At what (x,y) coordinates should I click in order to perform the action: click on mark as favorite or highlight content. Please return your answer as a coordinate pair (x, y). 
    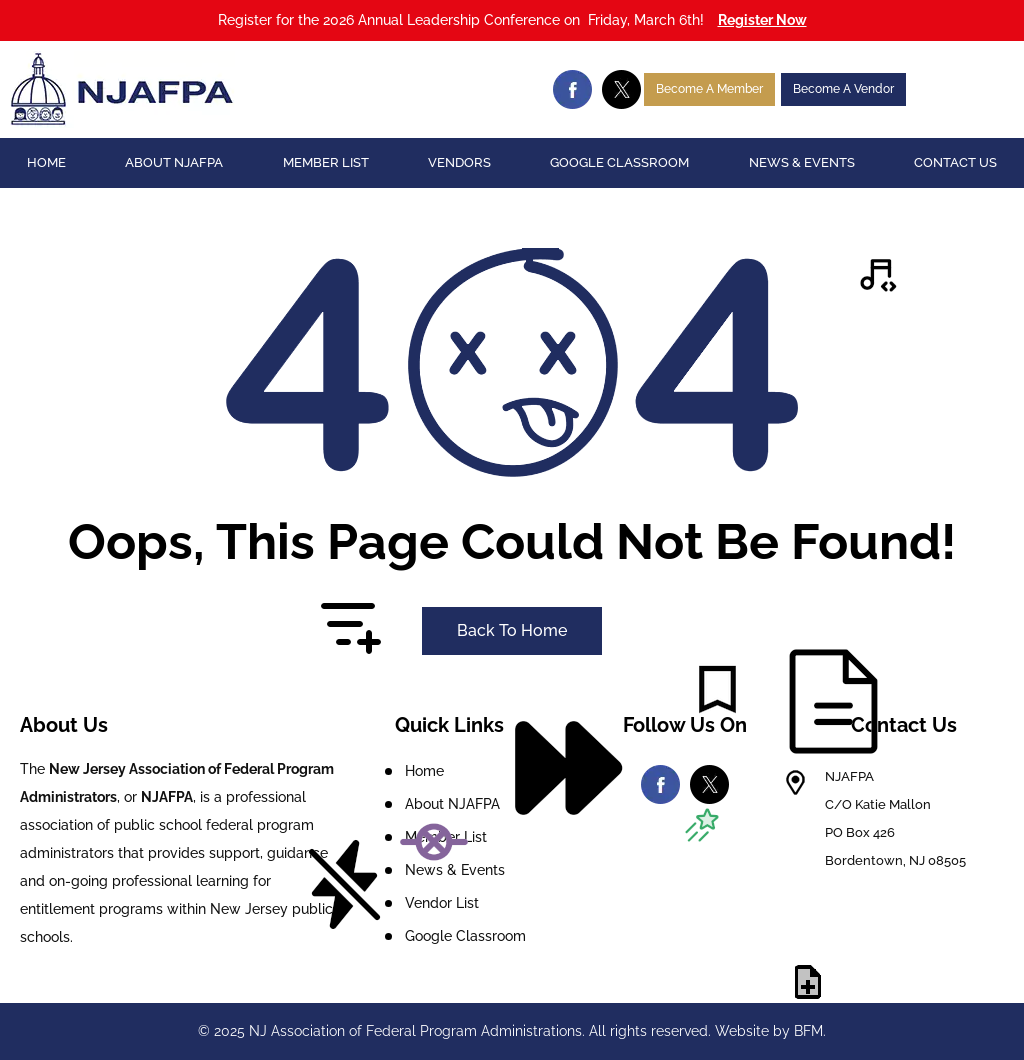
    Looking at the image, I should click on (702, 825).